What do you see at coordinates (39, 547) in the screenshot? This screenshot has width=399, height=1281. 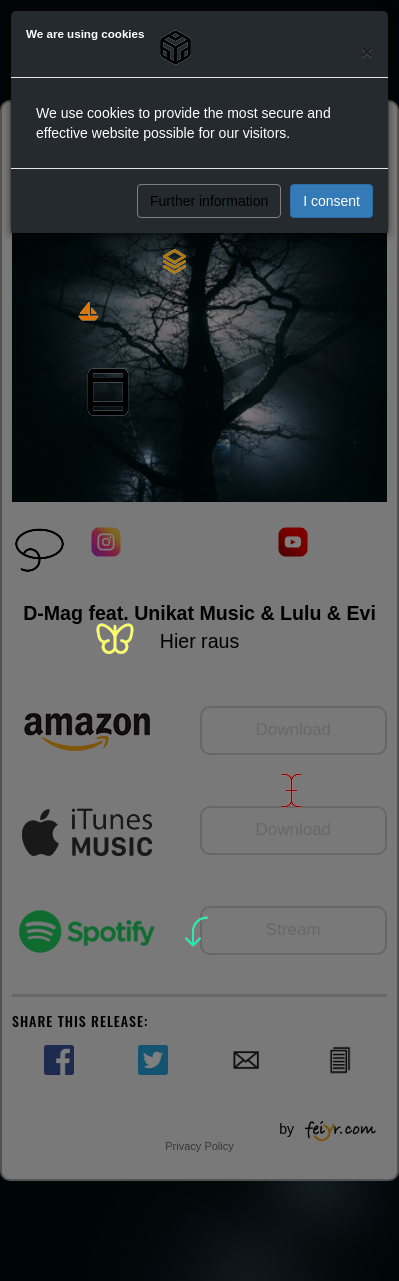 I see `use lasso selection tool` at bounding box center [39, 547].